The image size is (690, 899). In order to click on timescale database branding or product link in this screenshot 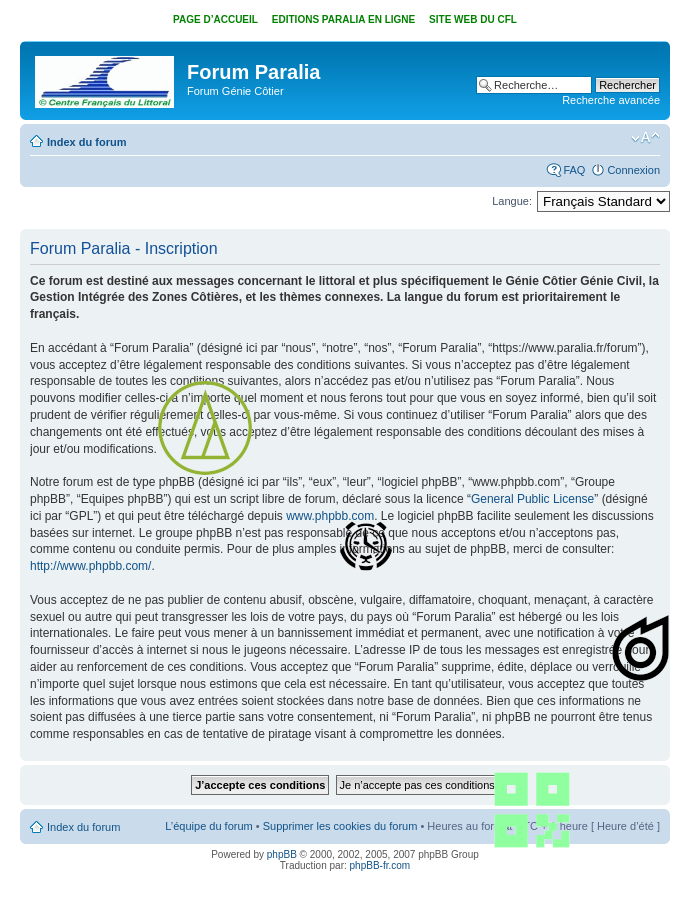, I will do `click(366, 546)`.